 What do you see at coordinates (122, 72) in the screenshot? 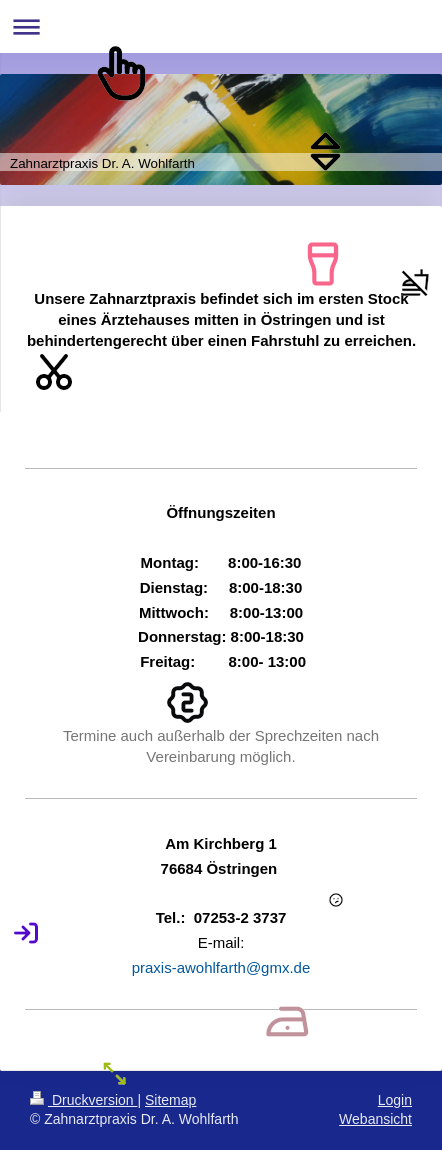
I see `tap or click to interact` at bounding box center [122, 72].